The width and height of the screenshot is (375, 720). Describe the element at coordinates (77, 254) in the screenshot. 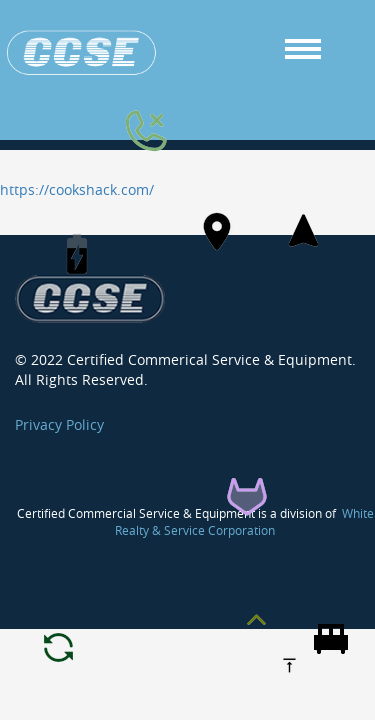

I see `battery charging at 80%` at that location.